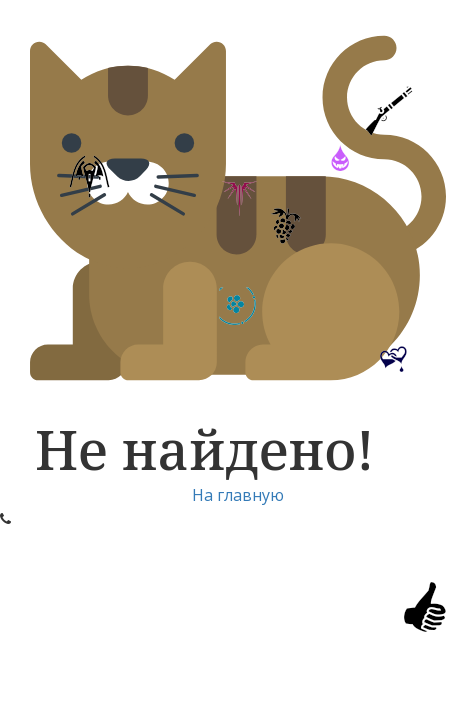 The width and height of the screenshot is (476, 720). Describe the element at coordinates (393, 358) in the screenshot. I see `transfer health or life points between characters` at that location.